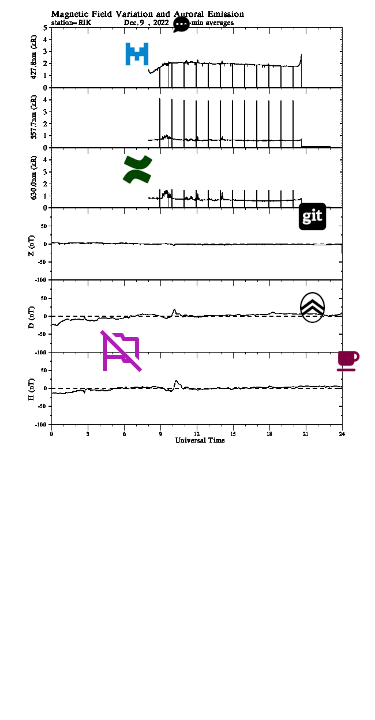  Describe the element at coordinates (312, 216) in the screenshot. I see `git version control logo` at that location.